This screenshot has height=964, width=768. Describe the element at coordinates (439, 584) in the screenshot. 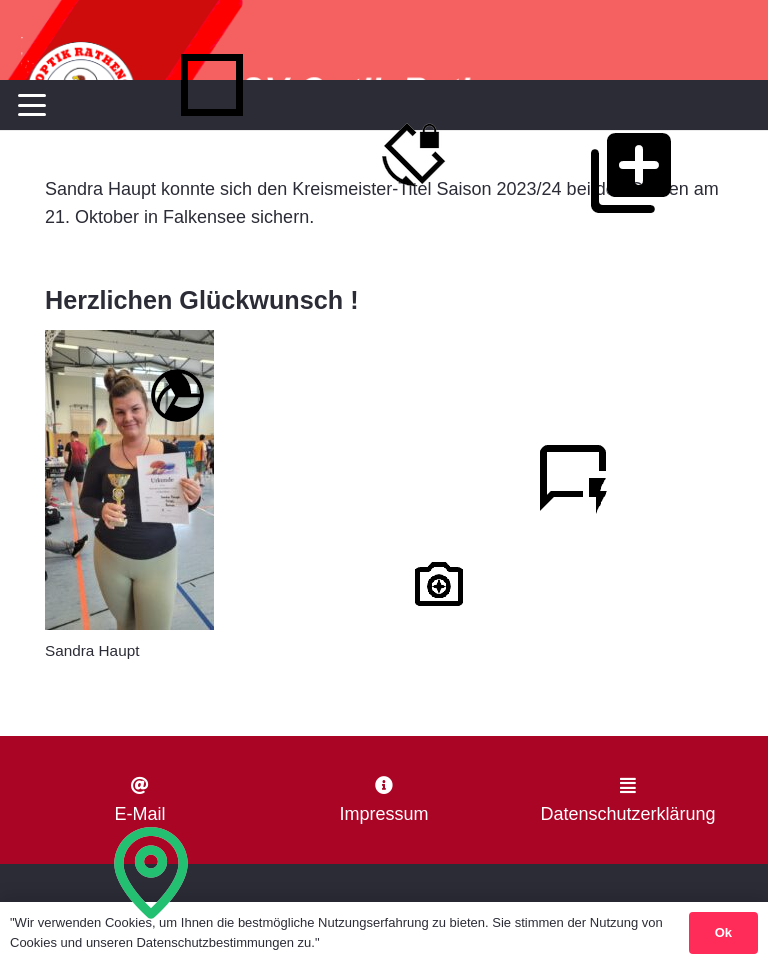

I see `enhance or improve photo quality` at that location.